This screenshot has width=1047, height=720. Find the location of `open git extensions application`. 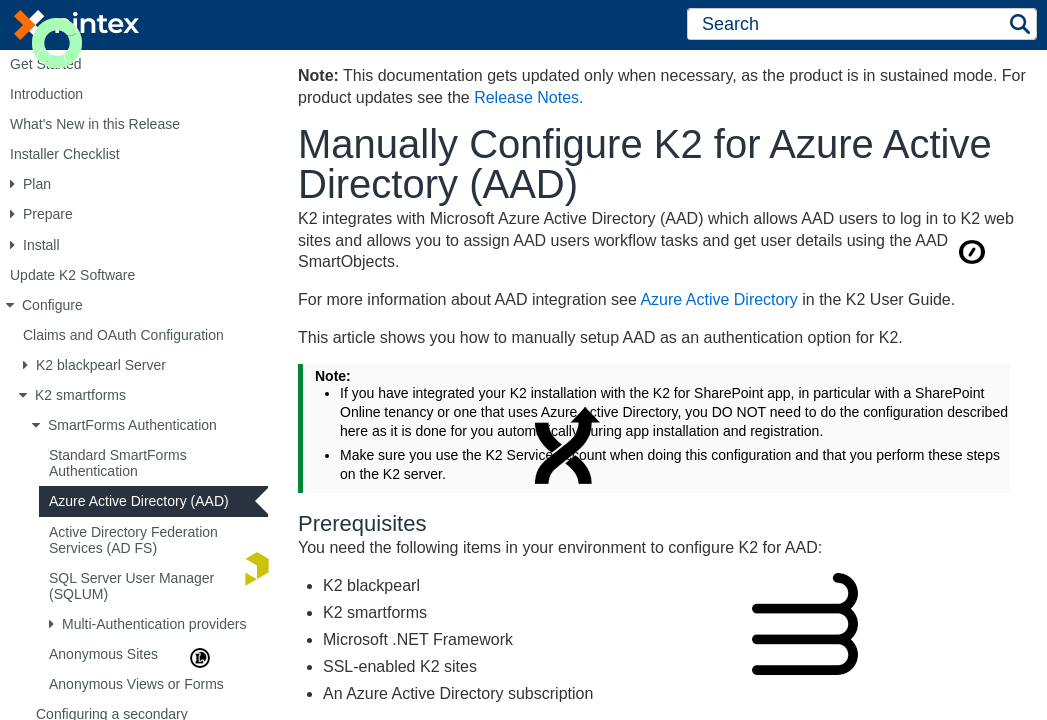

open git extensions application is located at coordinates (567, 445).